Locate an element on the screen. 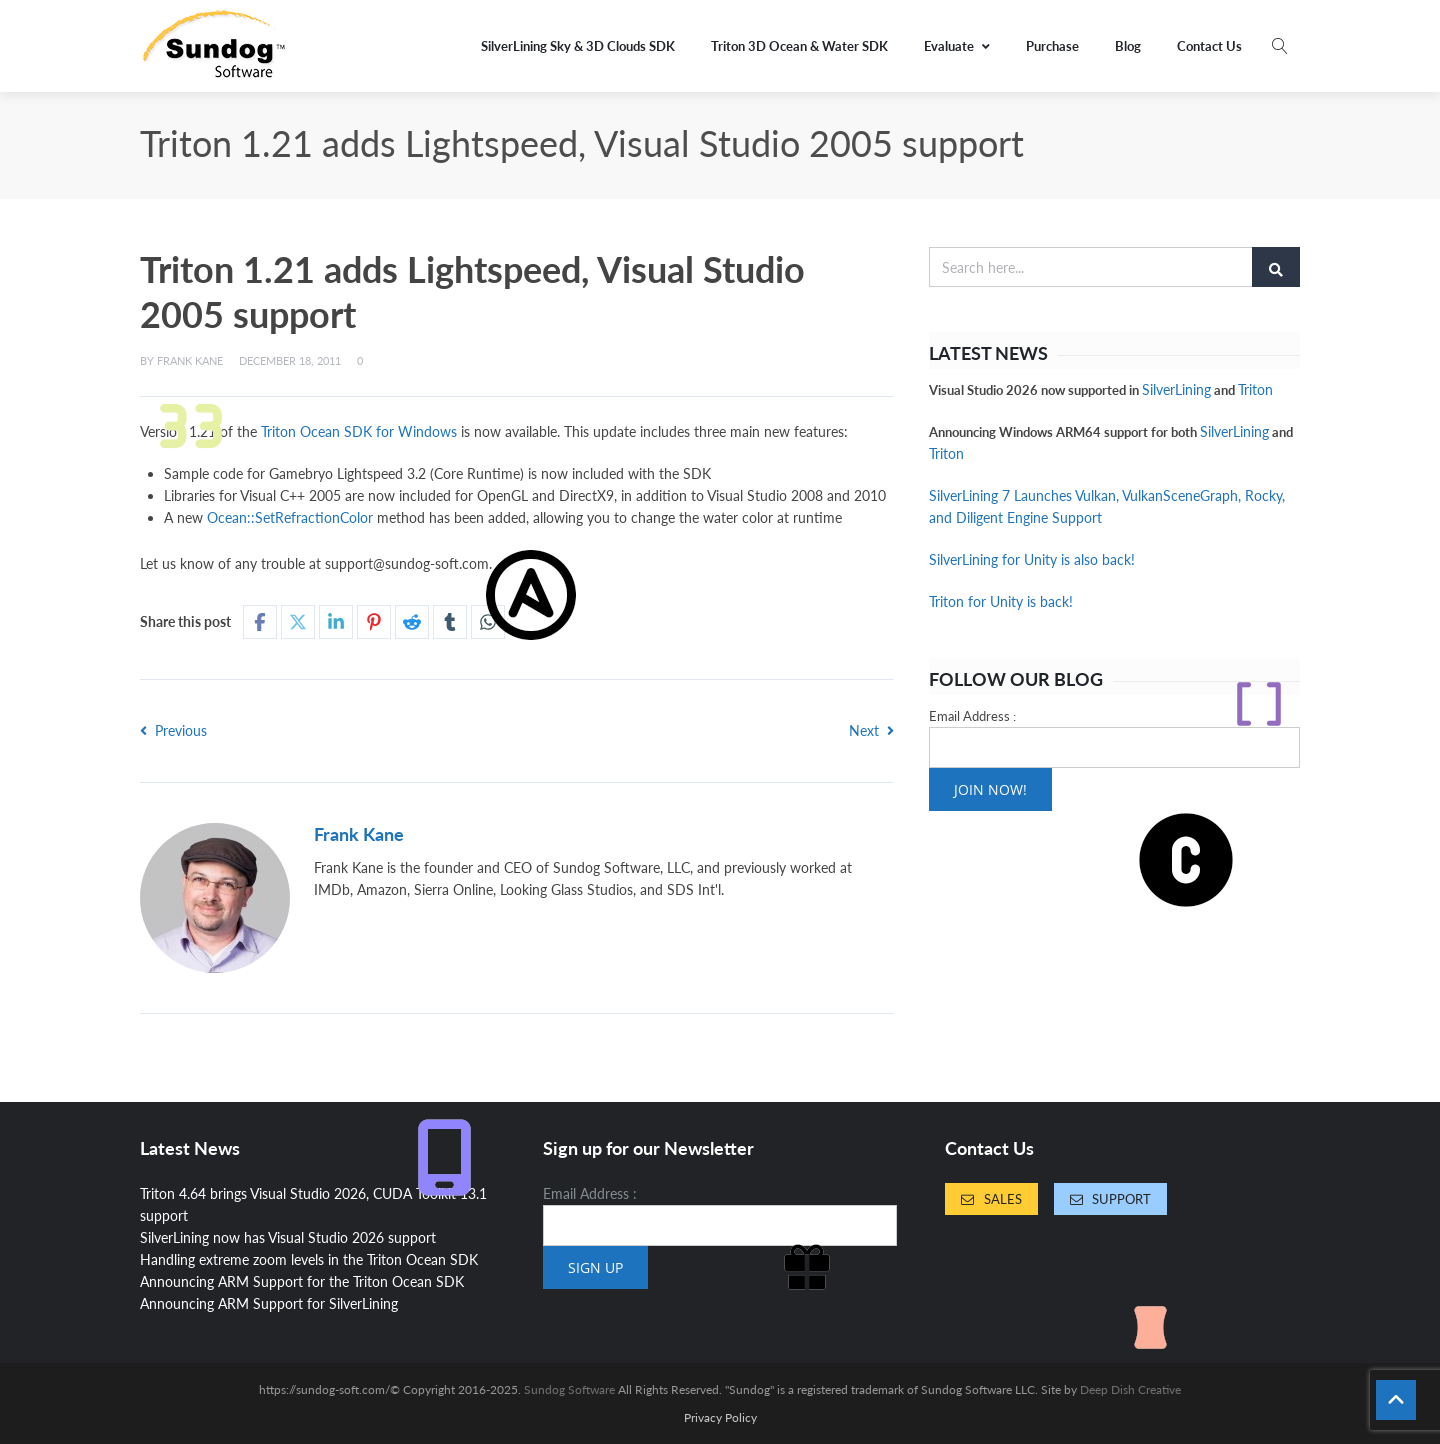 Image resolution: width=1440 pixels, height=1444 pixels. view mobile device settings is located at coordinates (444, 1157).